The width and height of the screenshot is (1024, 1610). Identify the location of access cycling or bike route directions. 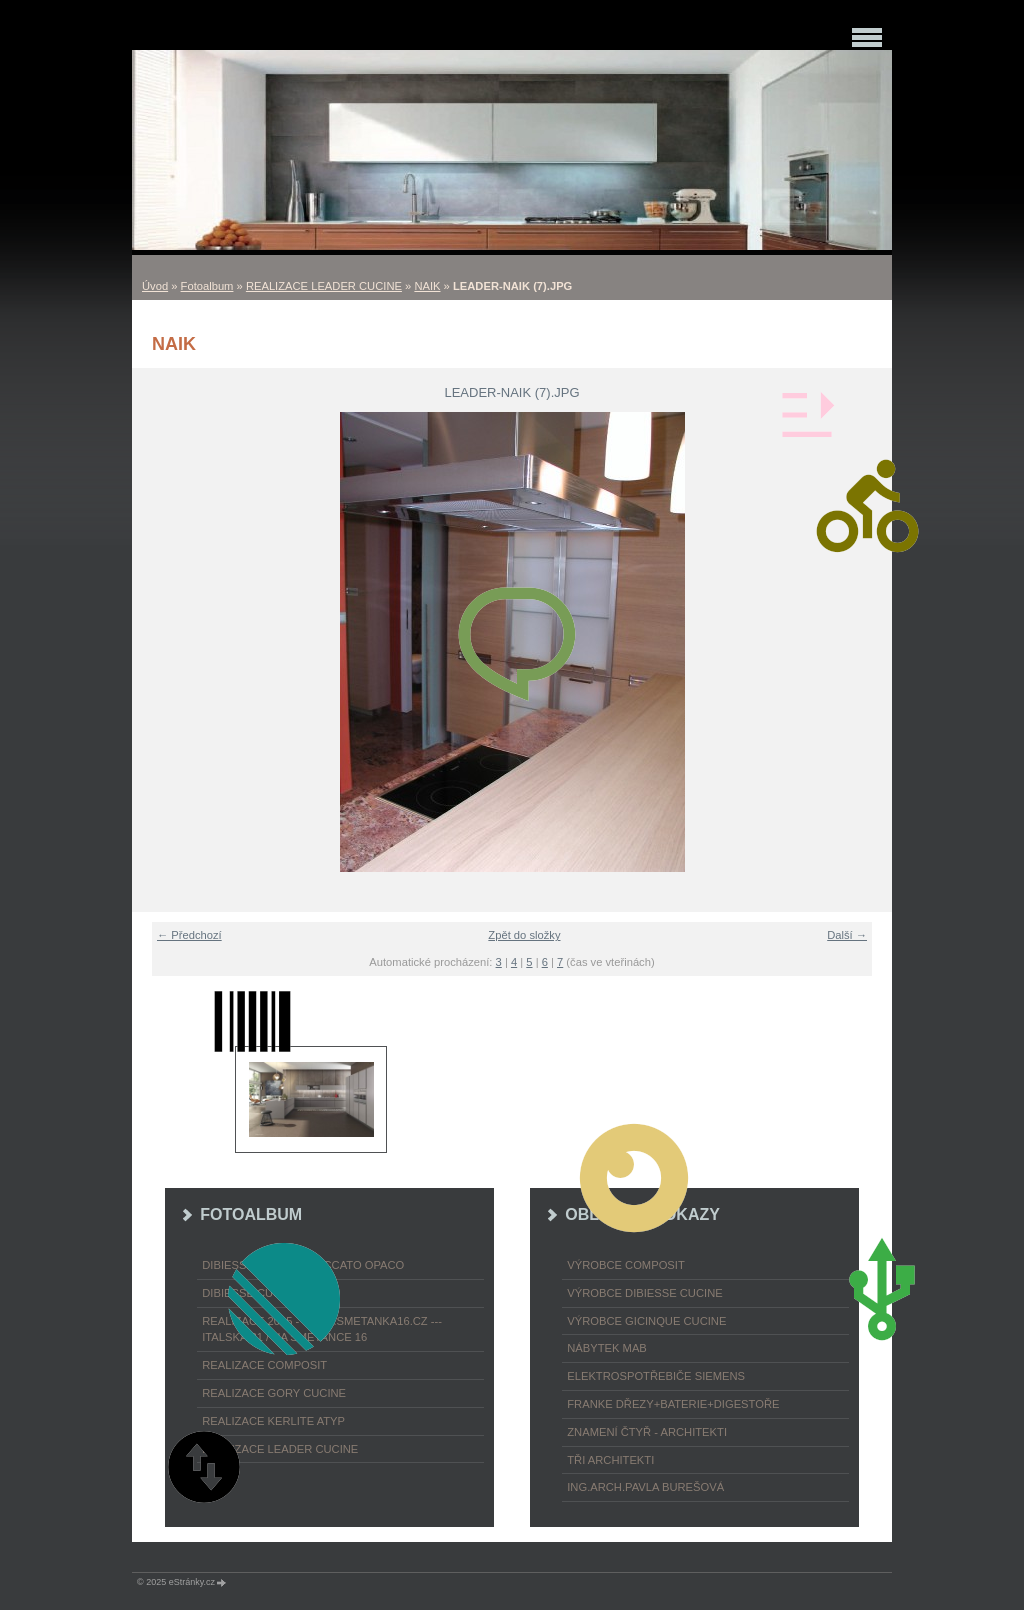
(867, 510).